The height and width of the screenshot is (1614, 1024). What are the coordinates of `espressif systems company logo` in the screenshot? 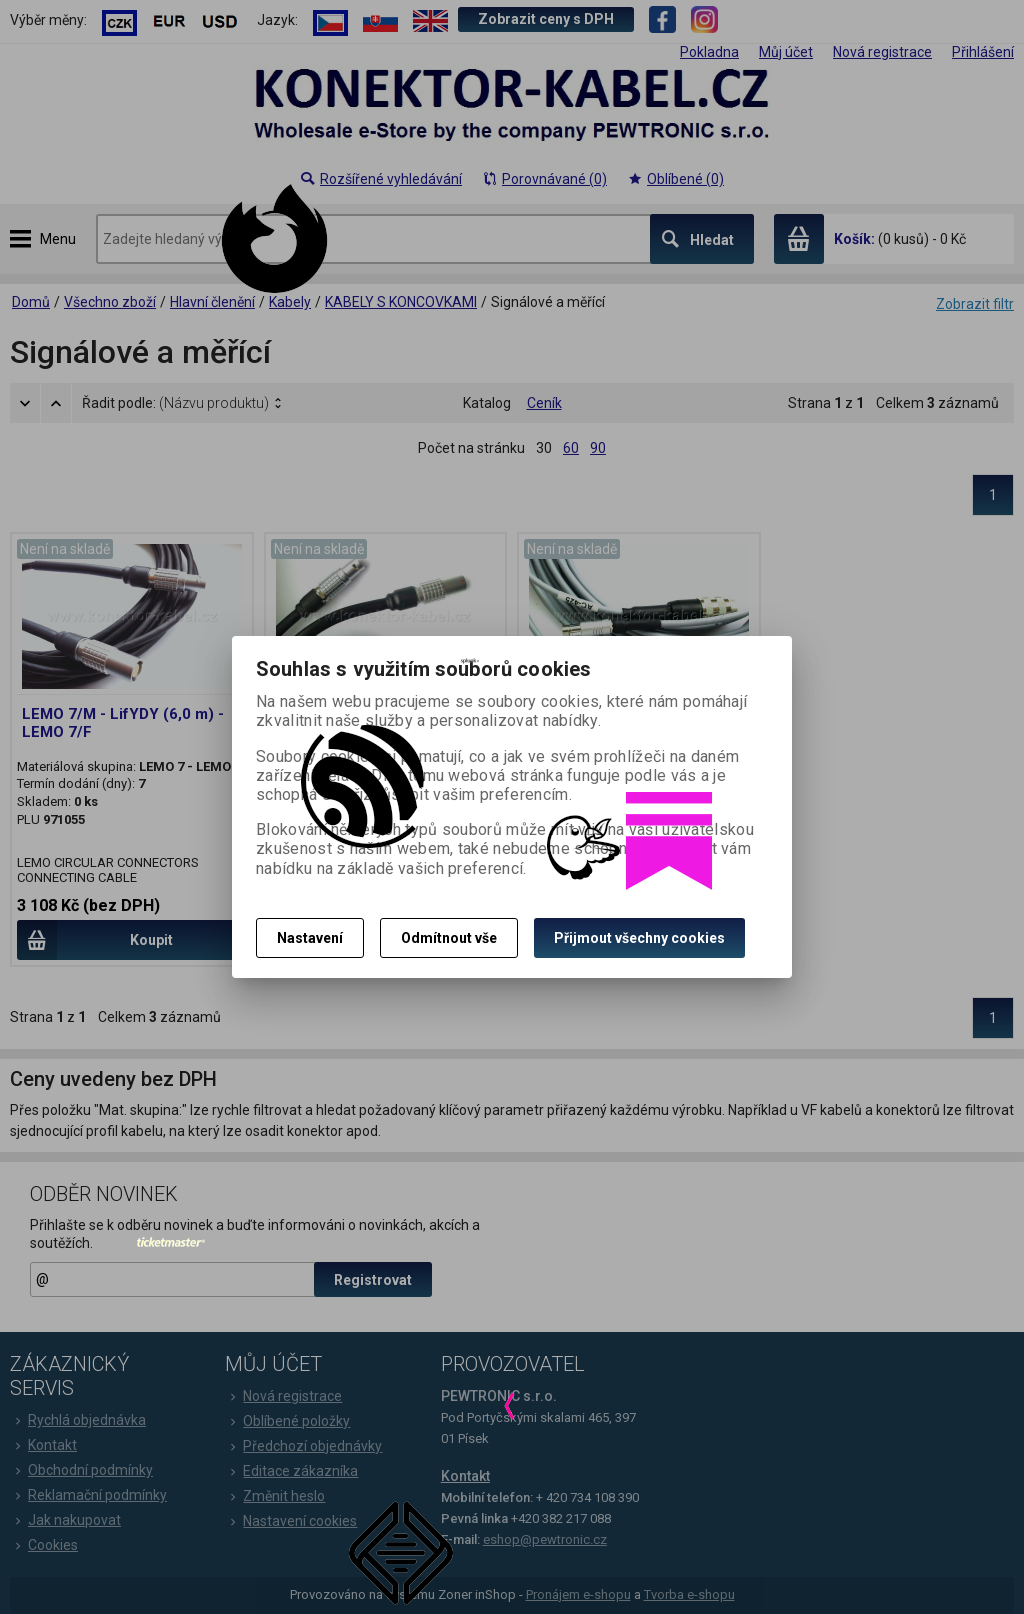 It's located at (362, 786).